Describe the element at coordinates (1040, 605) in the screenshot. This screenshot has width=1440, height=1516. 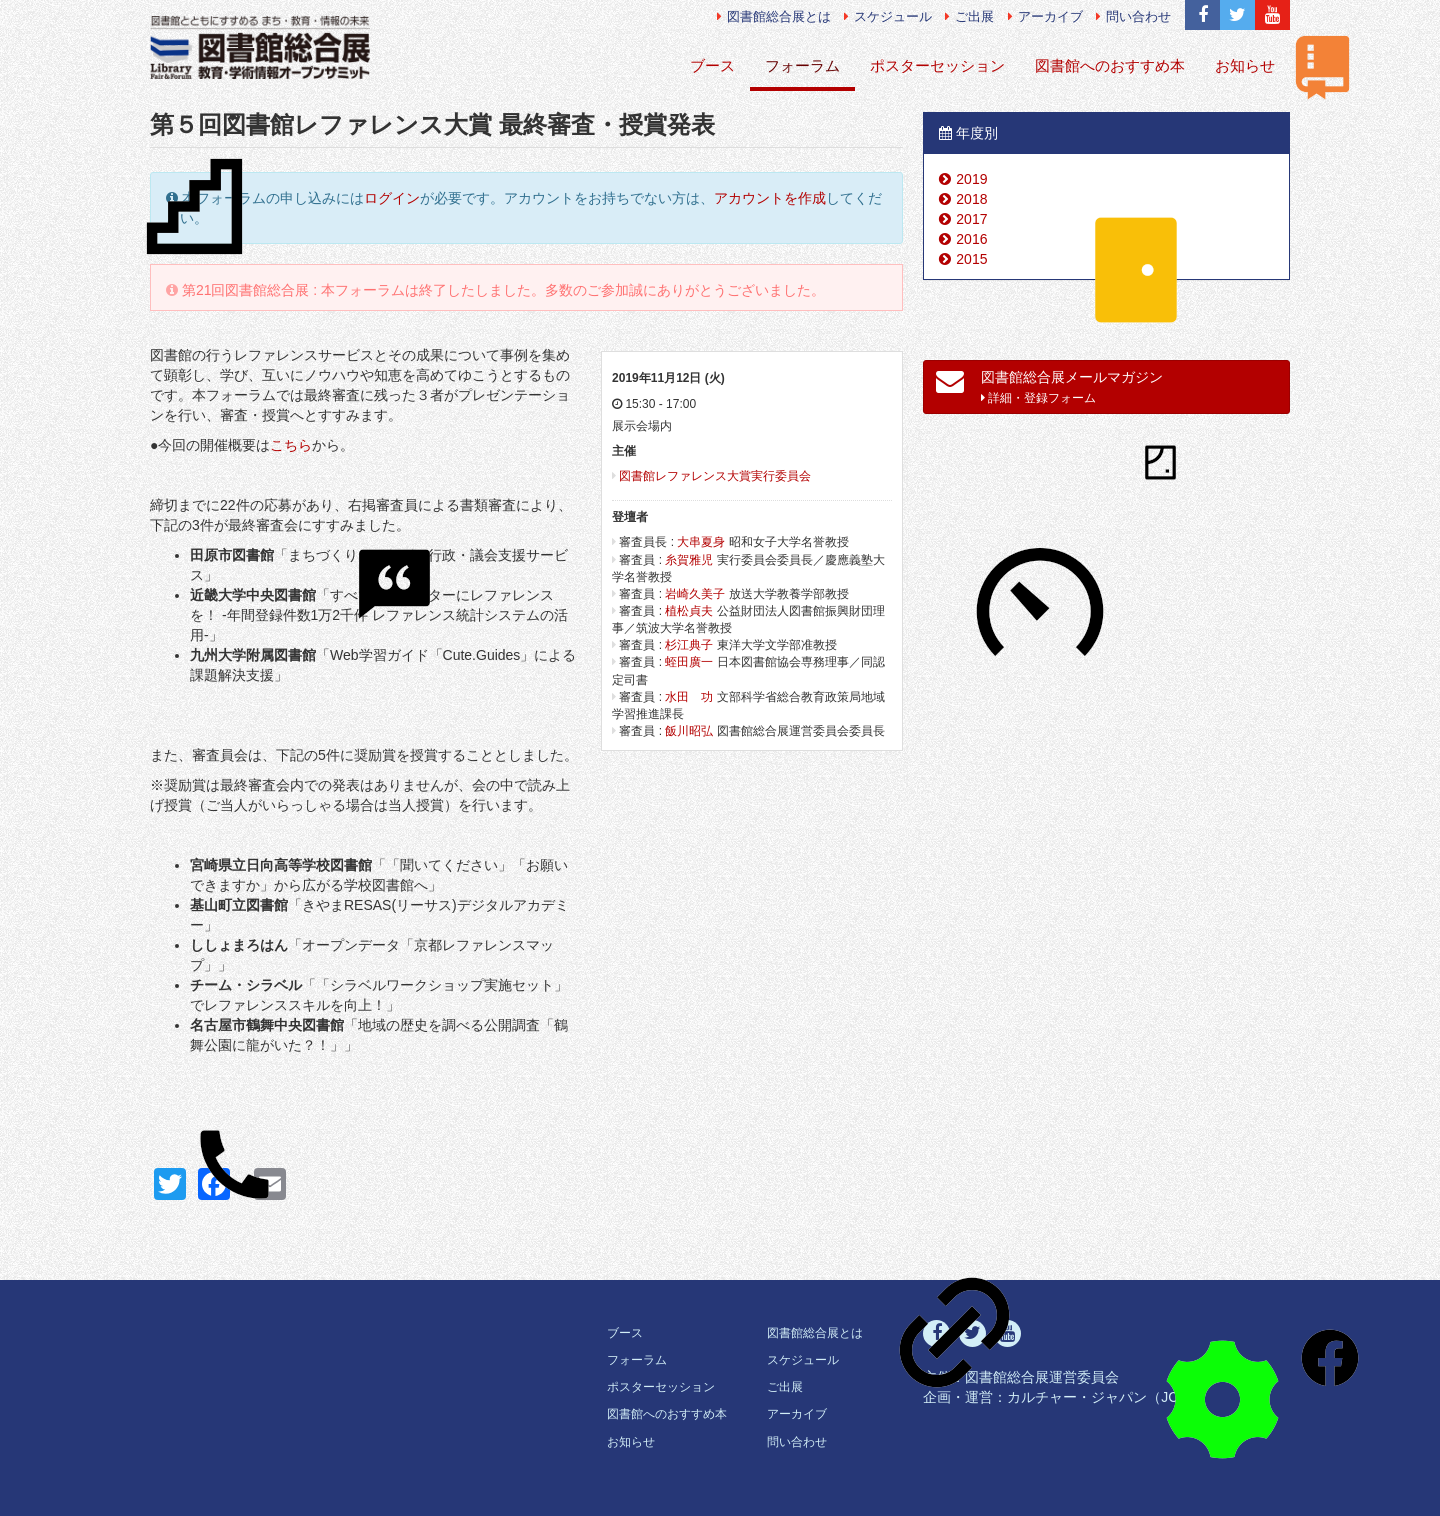
I see `reduce playback speed` at that location.